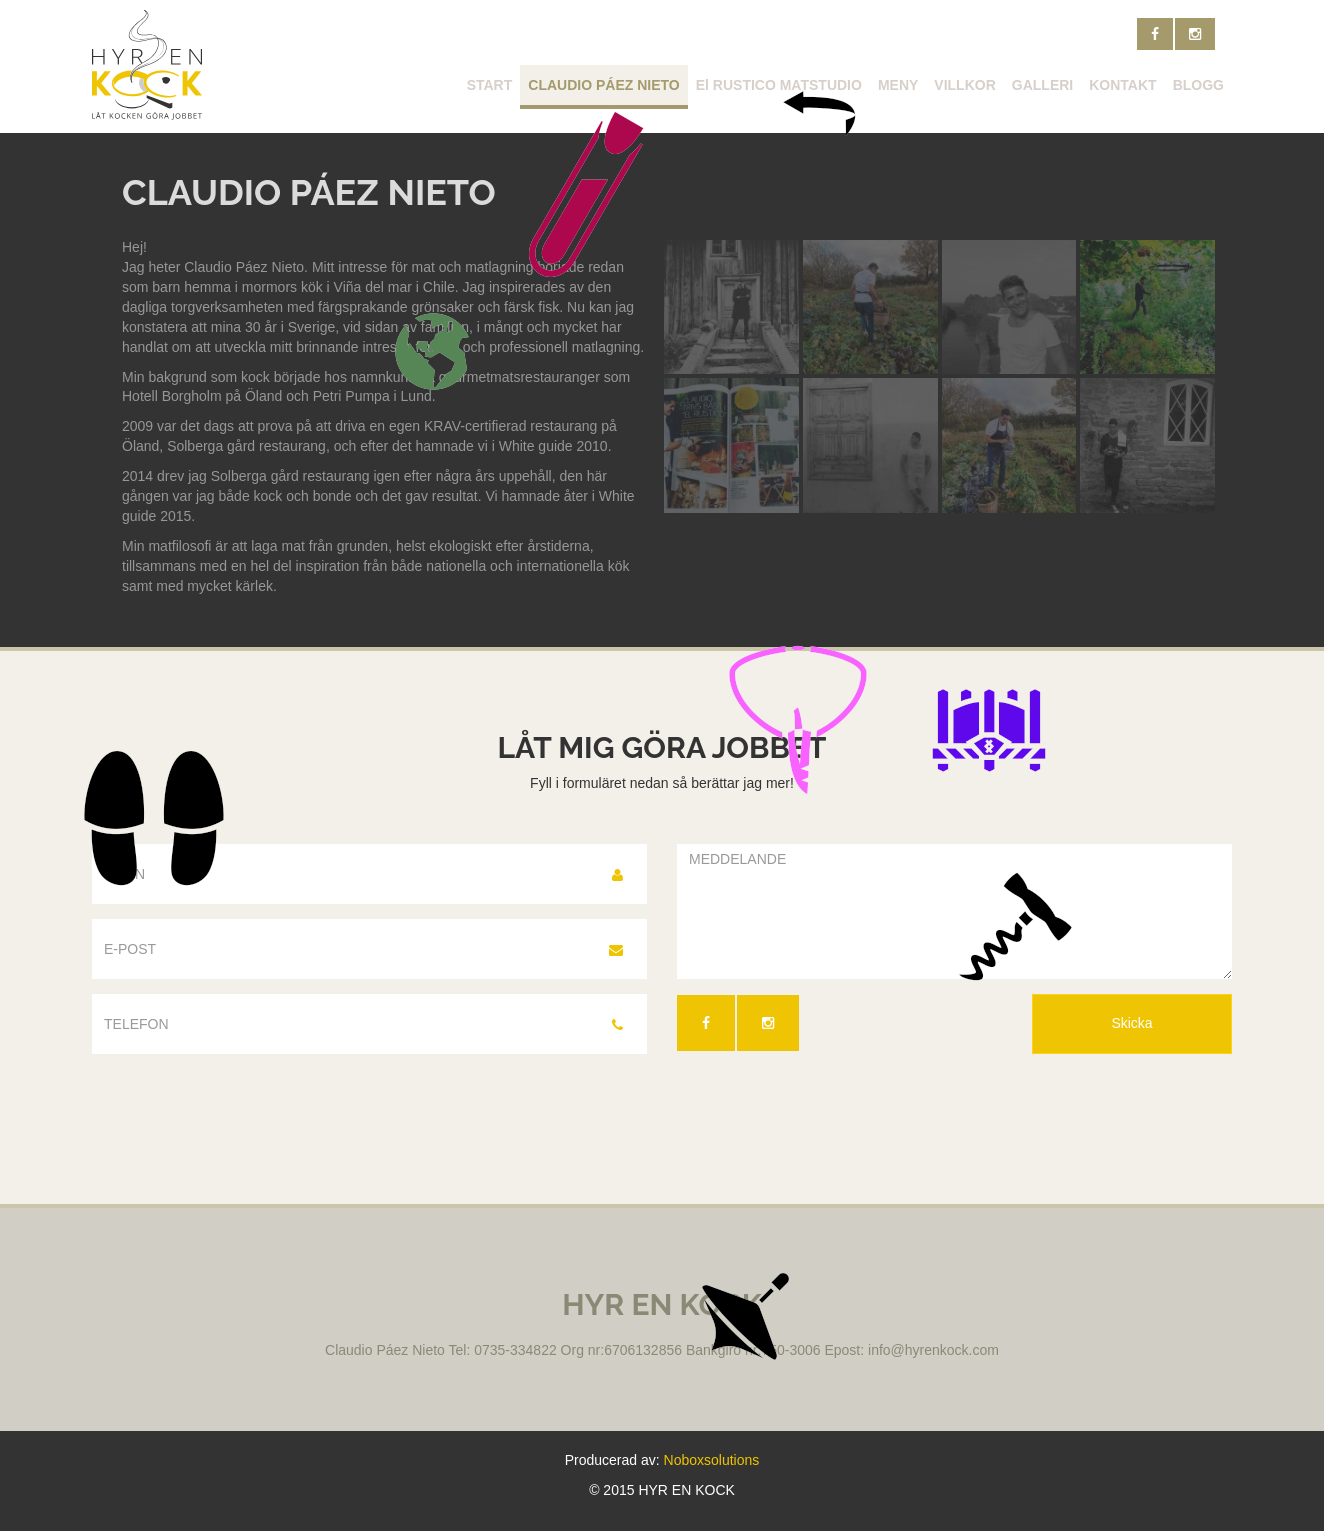 The width and height of the screenshot is (1324, 1531). Describe the element at coordinates (798, 719) in the screenshot. I see `equip a feather necklace accessory` at that location.